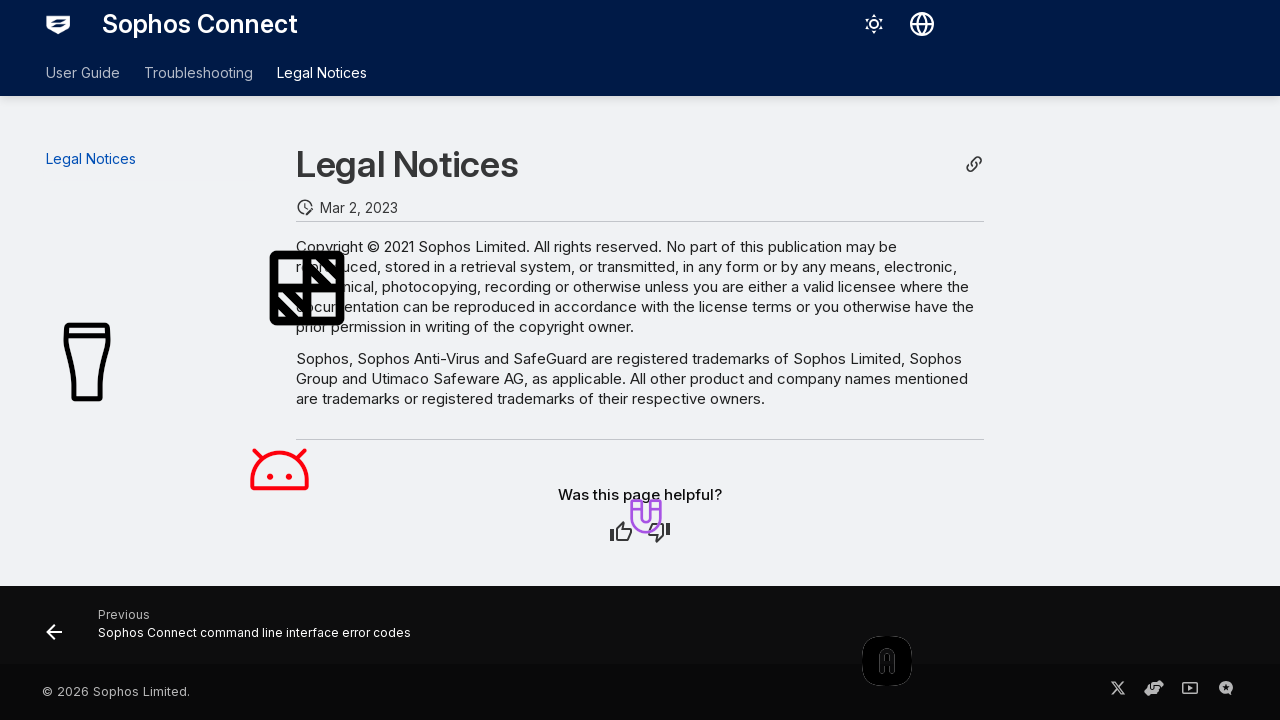 This screenshot has width=1280, height=720. What do you see at coordinates (646, 515) in the screenshot?
I see `activate magnetic snap or alignment tool` at bounding box center [646, 515].